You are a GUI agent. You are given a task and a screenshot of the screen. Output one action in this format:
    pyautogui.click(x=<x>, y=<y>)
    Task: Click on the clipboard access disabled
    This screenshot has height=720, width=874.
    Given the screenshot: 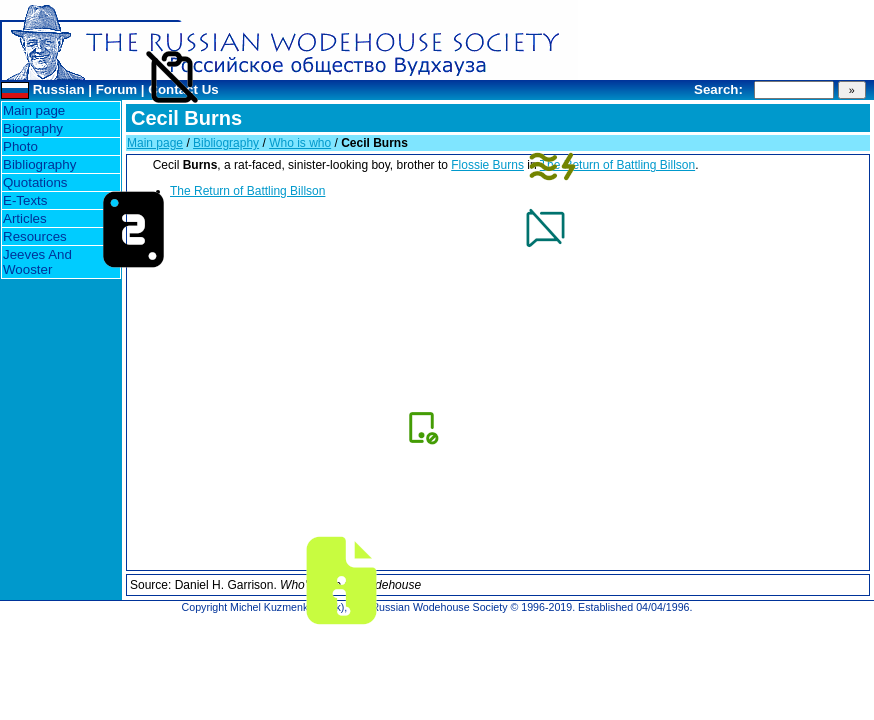 What is the action you would take?
    pyautogui.click(x=172, y=77)
    